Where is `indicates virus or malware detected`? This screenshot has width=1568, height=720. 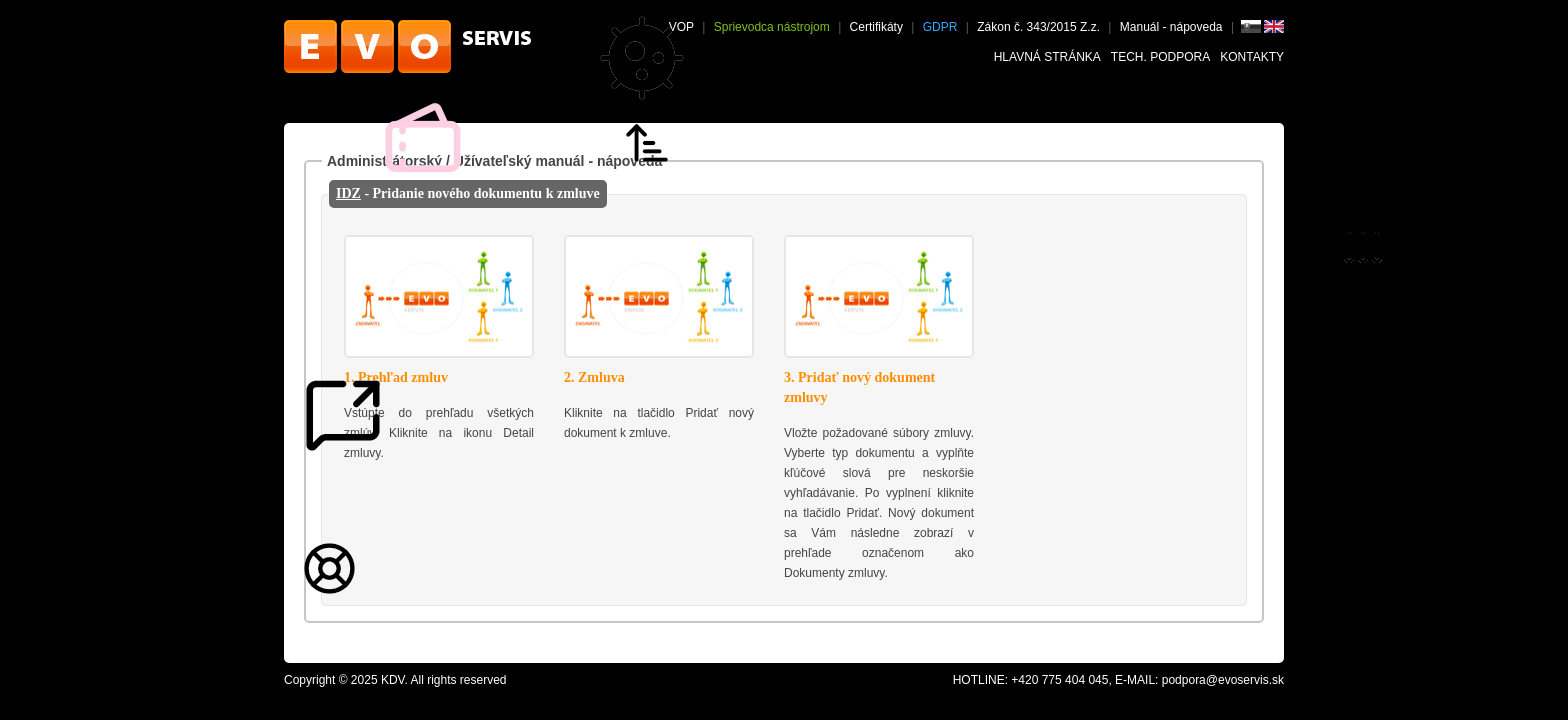
indicates virus or malware detected is located at coordinates (642, 58).